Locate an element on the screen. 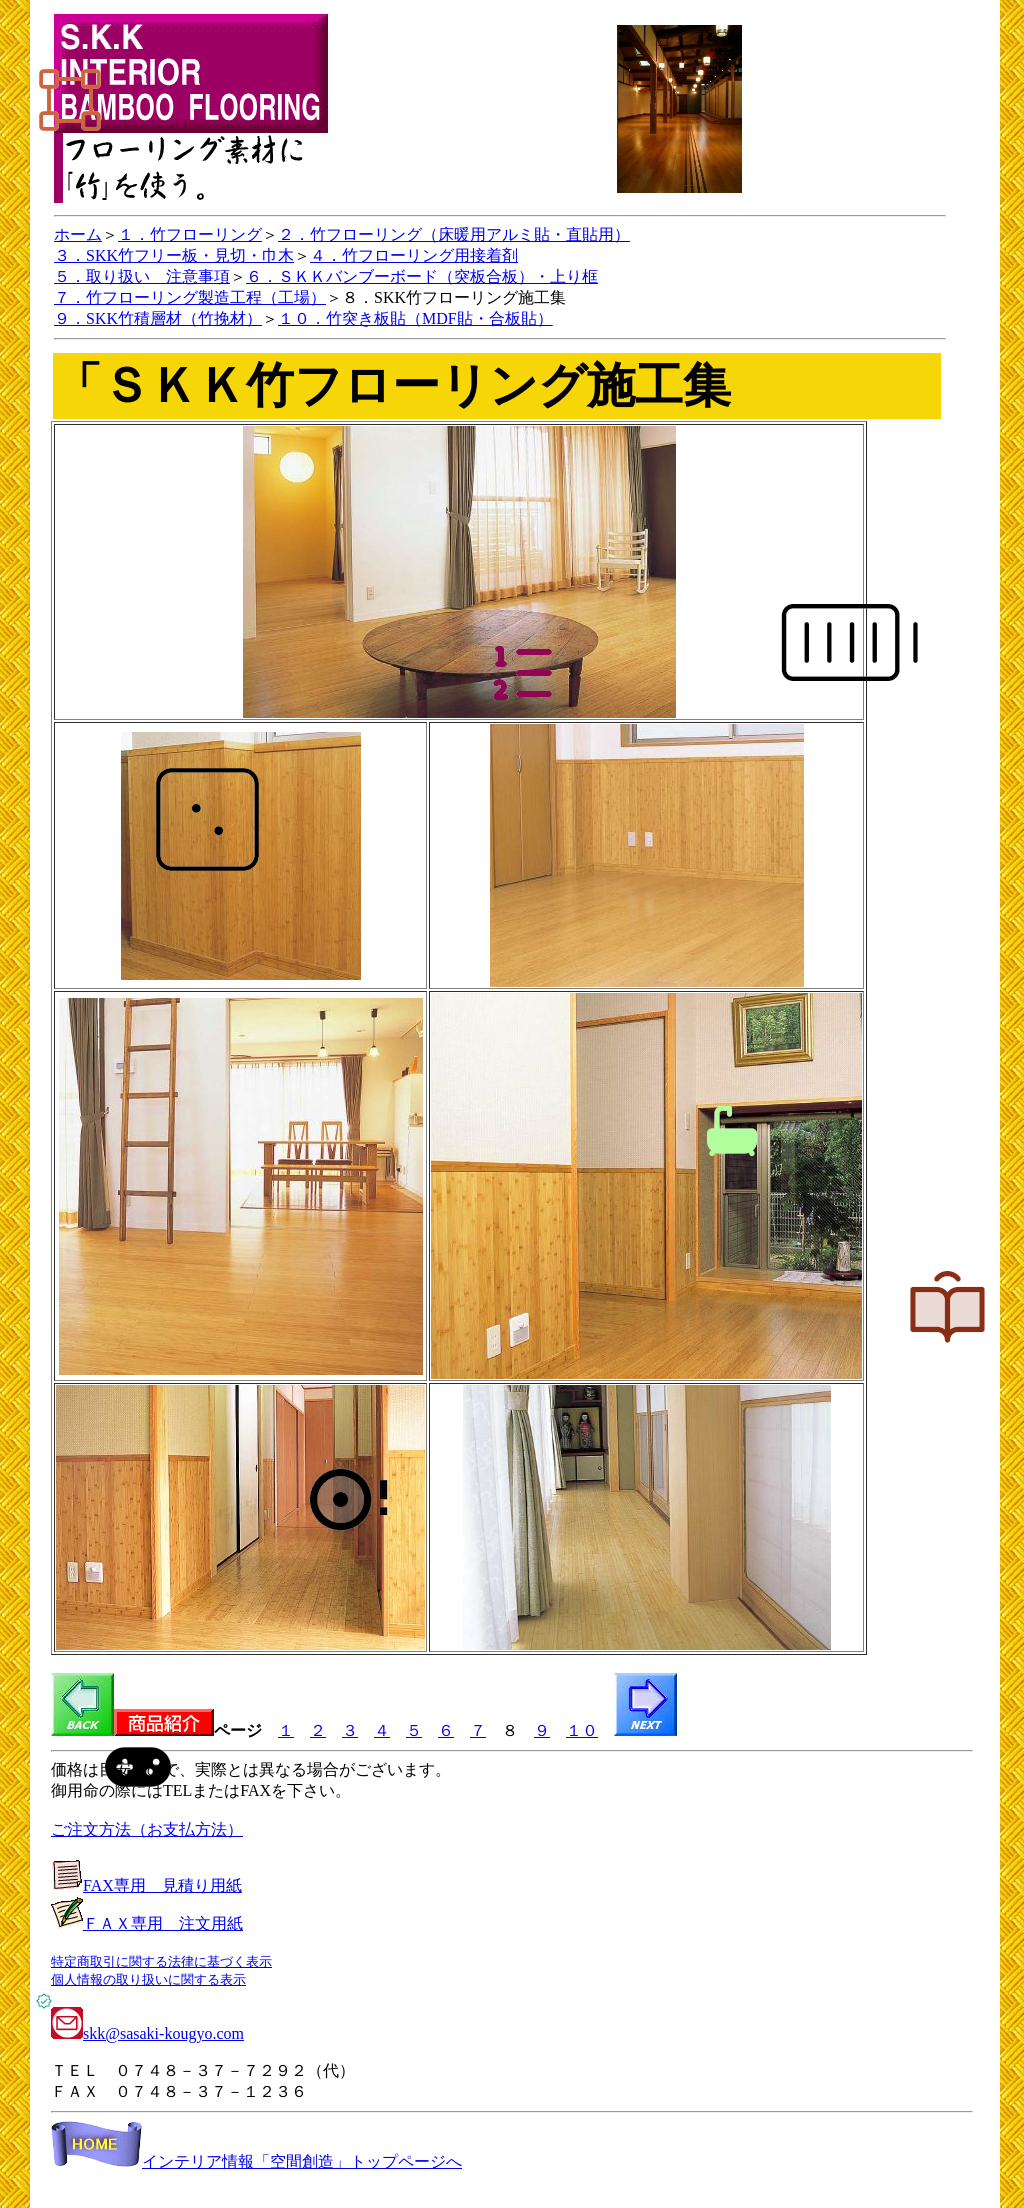 This screenshot has height=2208, width=1024. indicates storage disc is full is located at coordinates (348, 1499).